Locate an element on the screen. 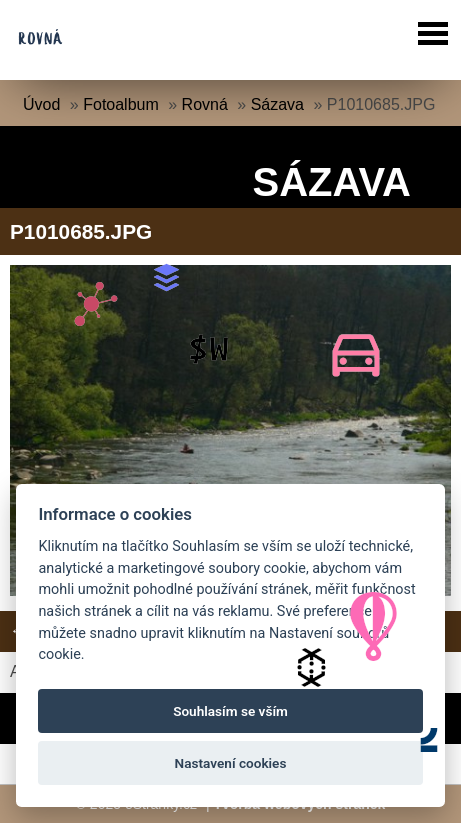  buffer app logo is located at coordinates (166, 277).